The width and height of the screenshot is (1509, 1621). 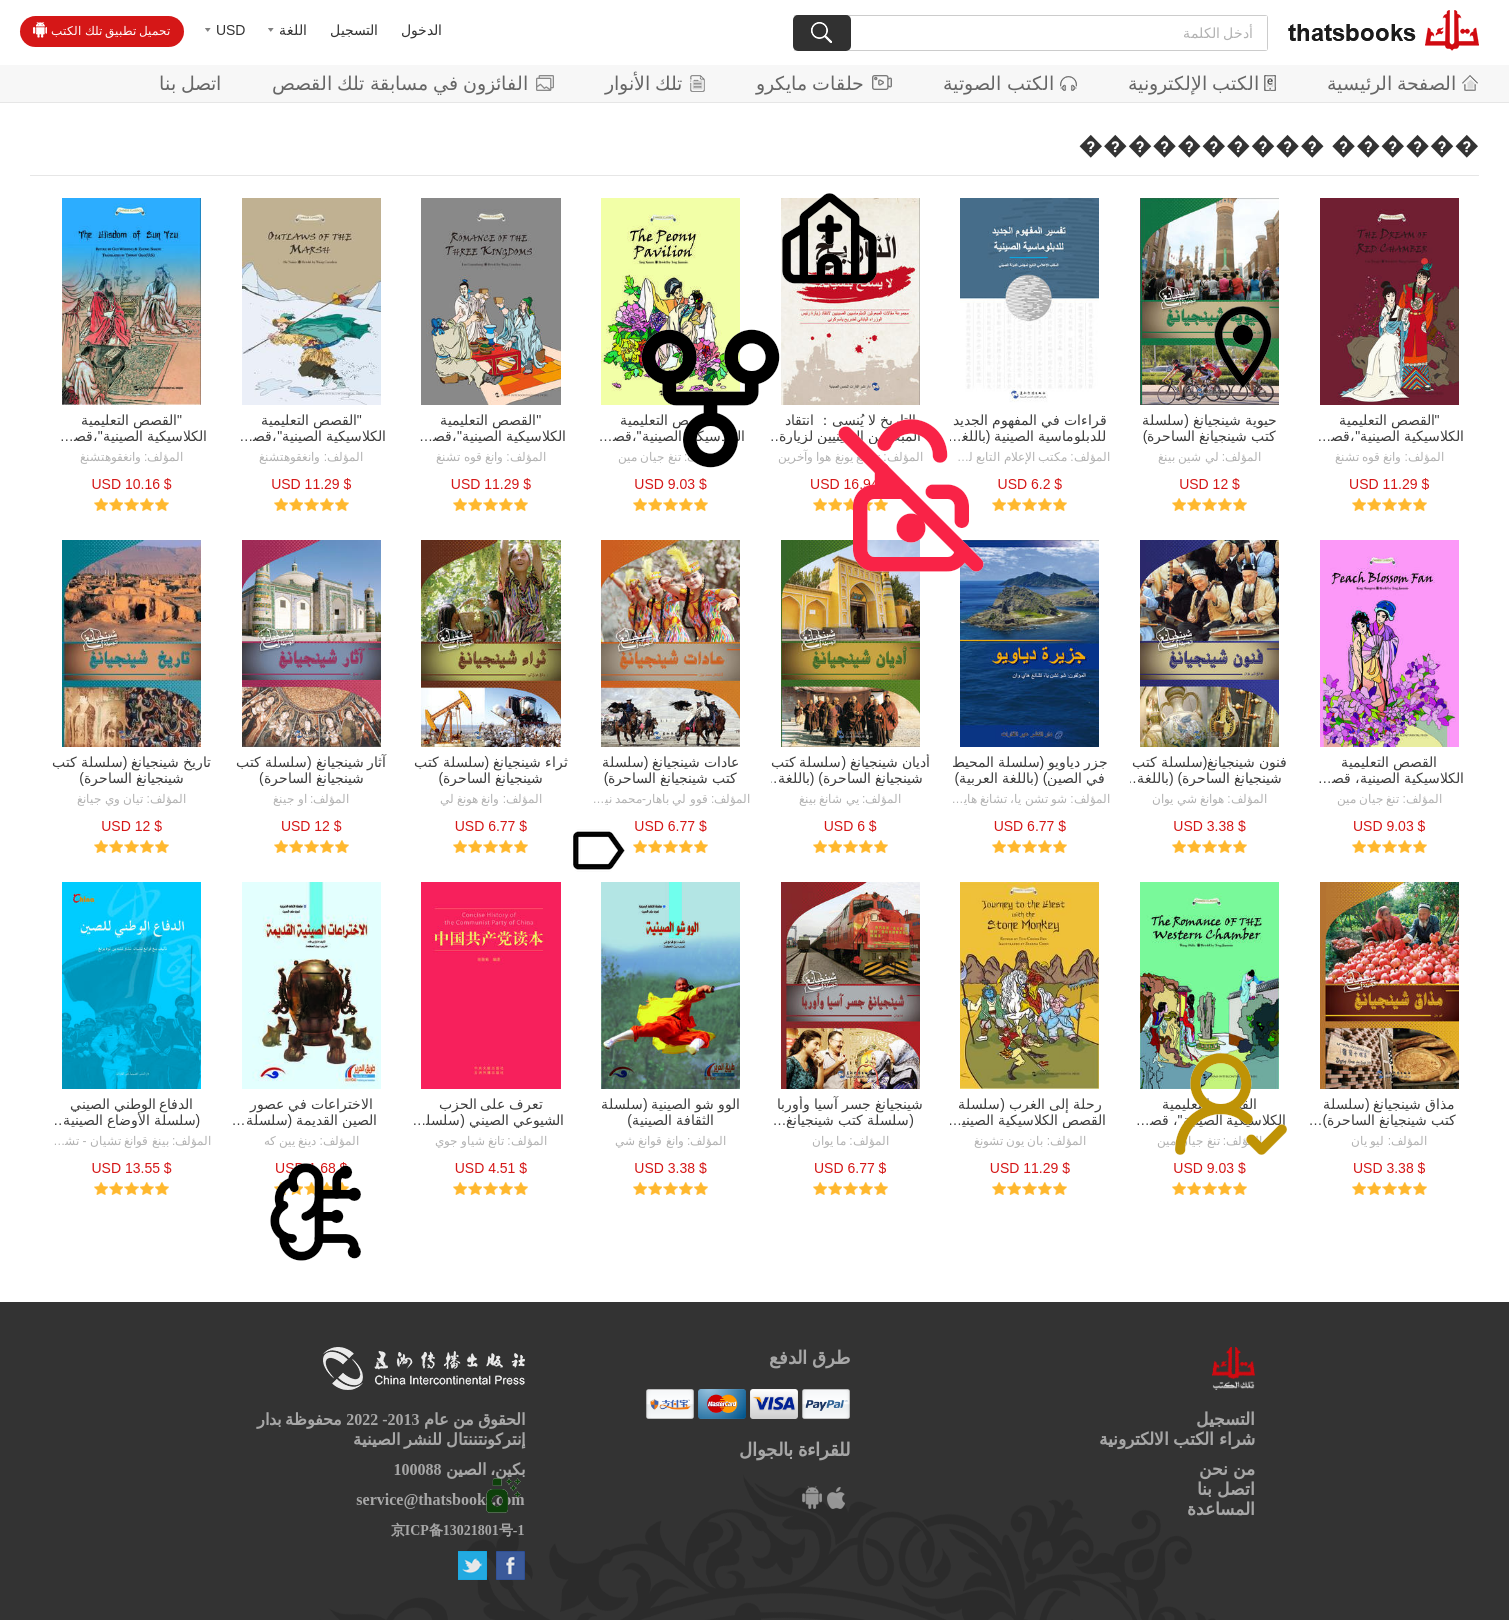 What do you see at coordinates (829, 240) in the screenshot?
I see `view nearby churches or places of worship` at bounding box center [829, 240].